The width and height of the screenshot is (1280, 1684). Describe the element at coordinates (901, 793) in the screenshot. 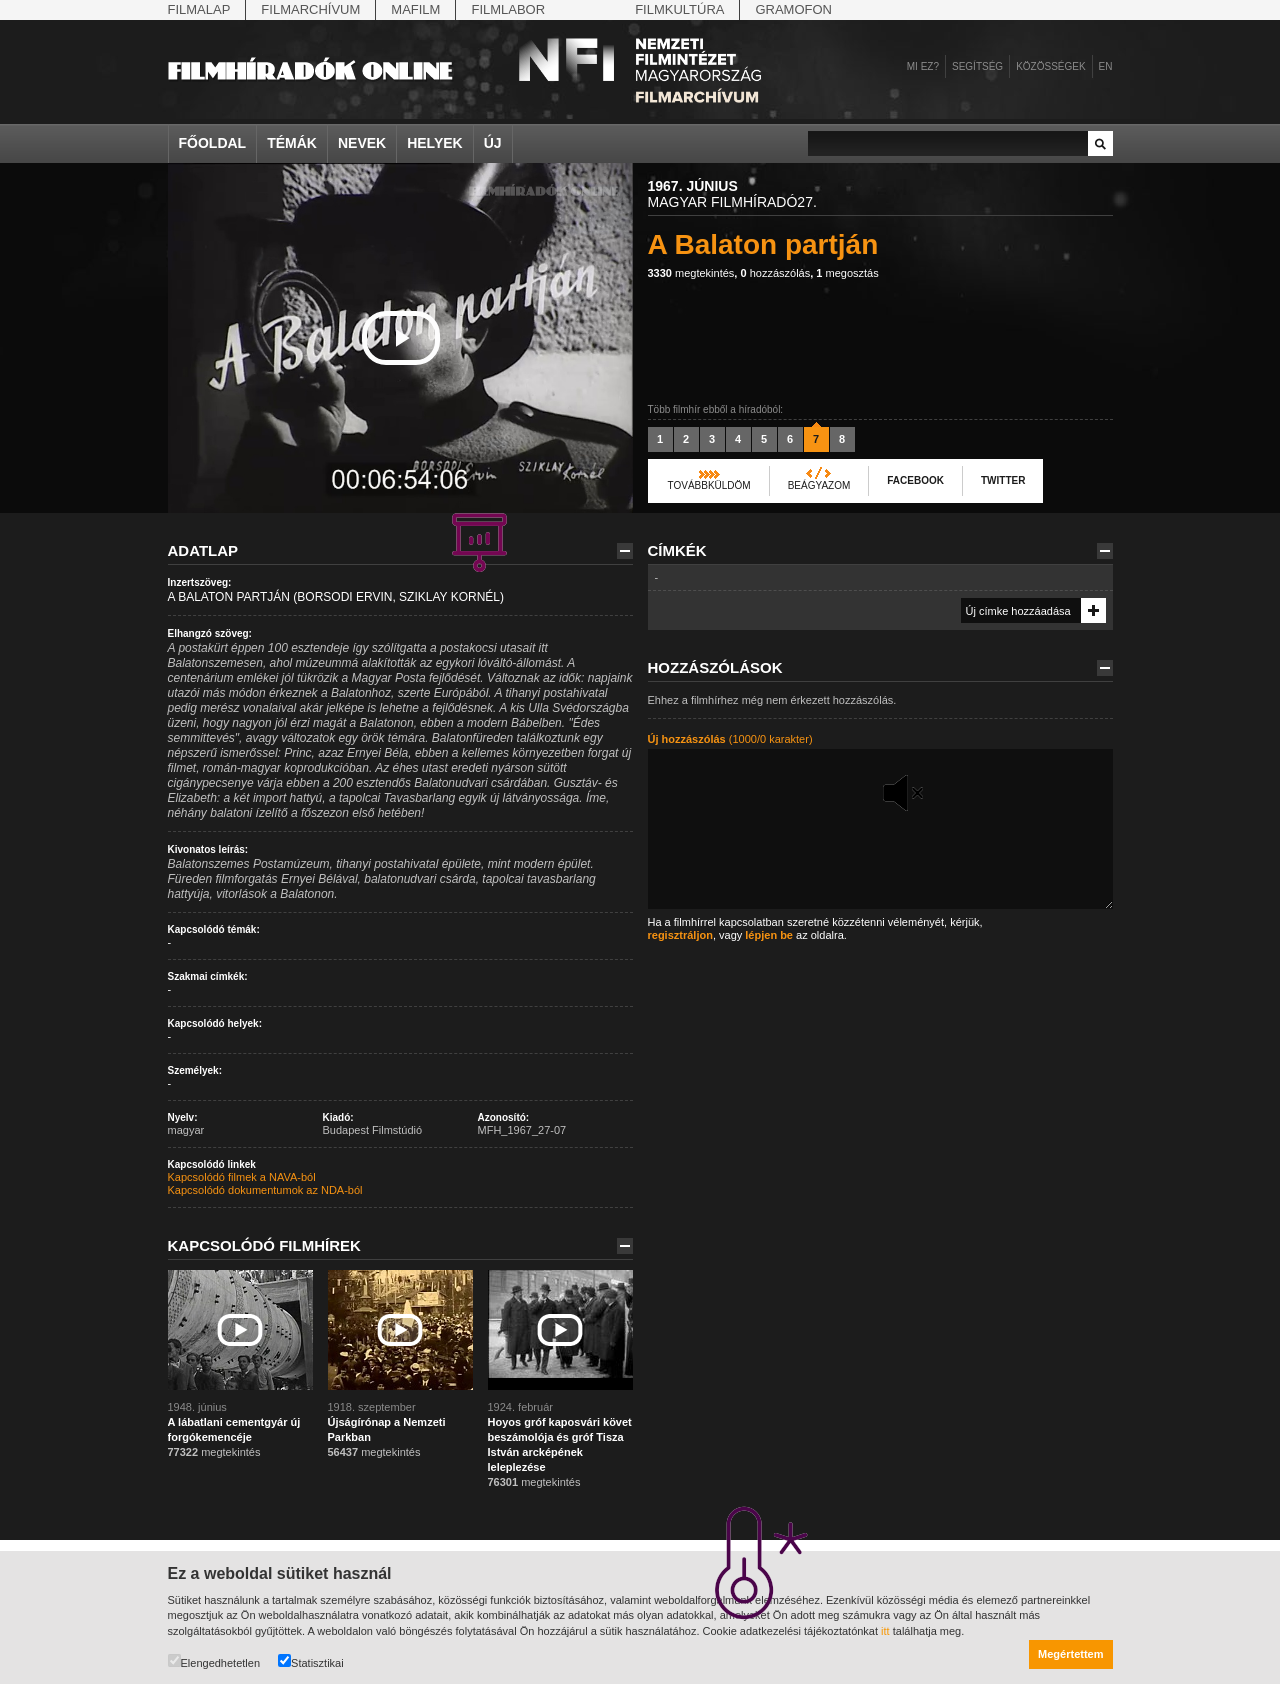

I see `mute audio` at that location.